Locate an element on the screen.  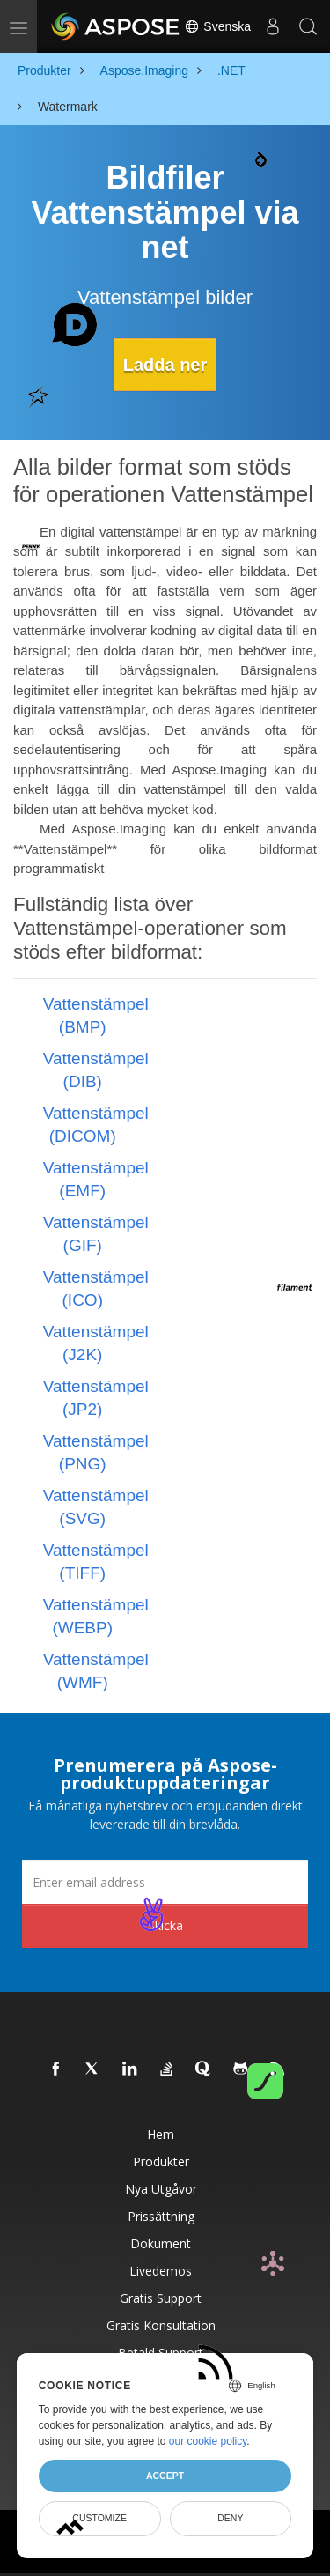
doctrine PHP database library logo is located at coordinates (260, 159).